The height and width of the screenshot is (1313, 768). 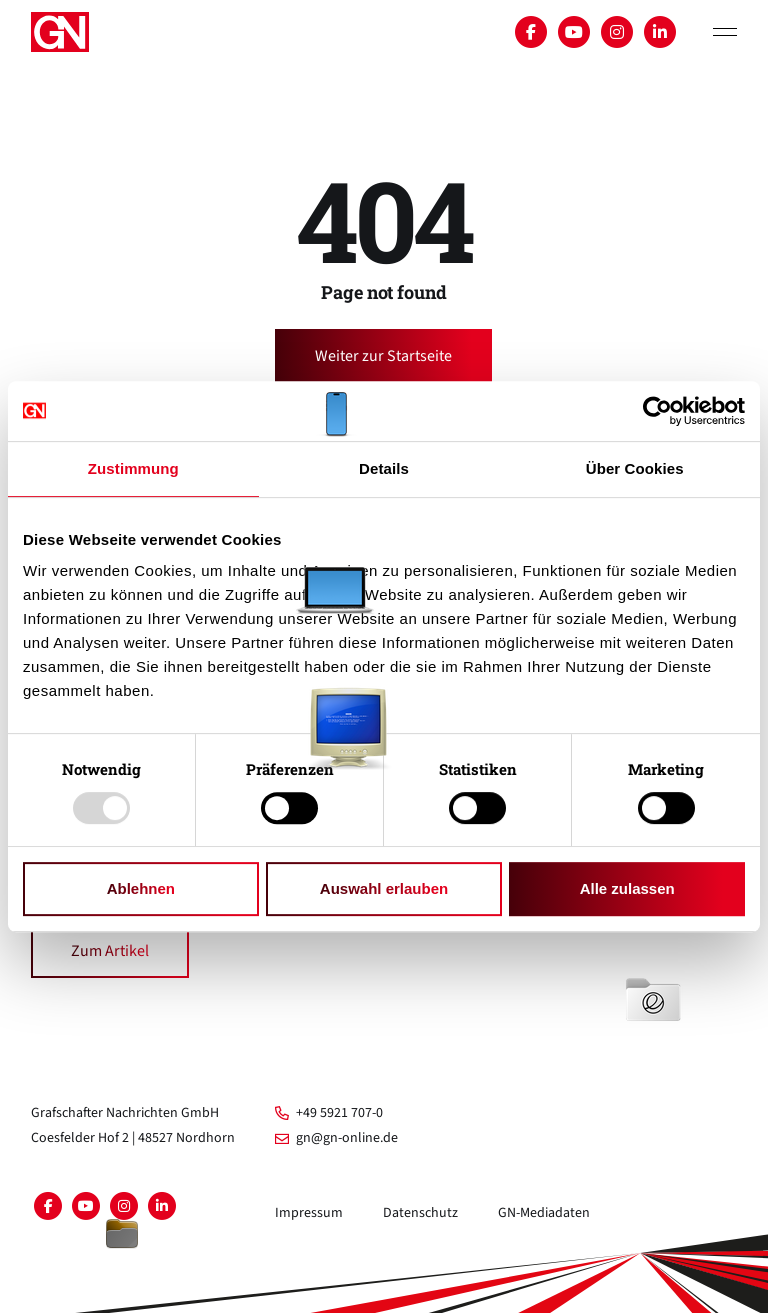 What do you see at coordinates (335, 585) in the screenshot?
I see `represents this macbook pro device in system settings` at bounding box center [335, 585].